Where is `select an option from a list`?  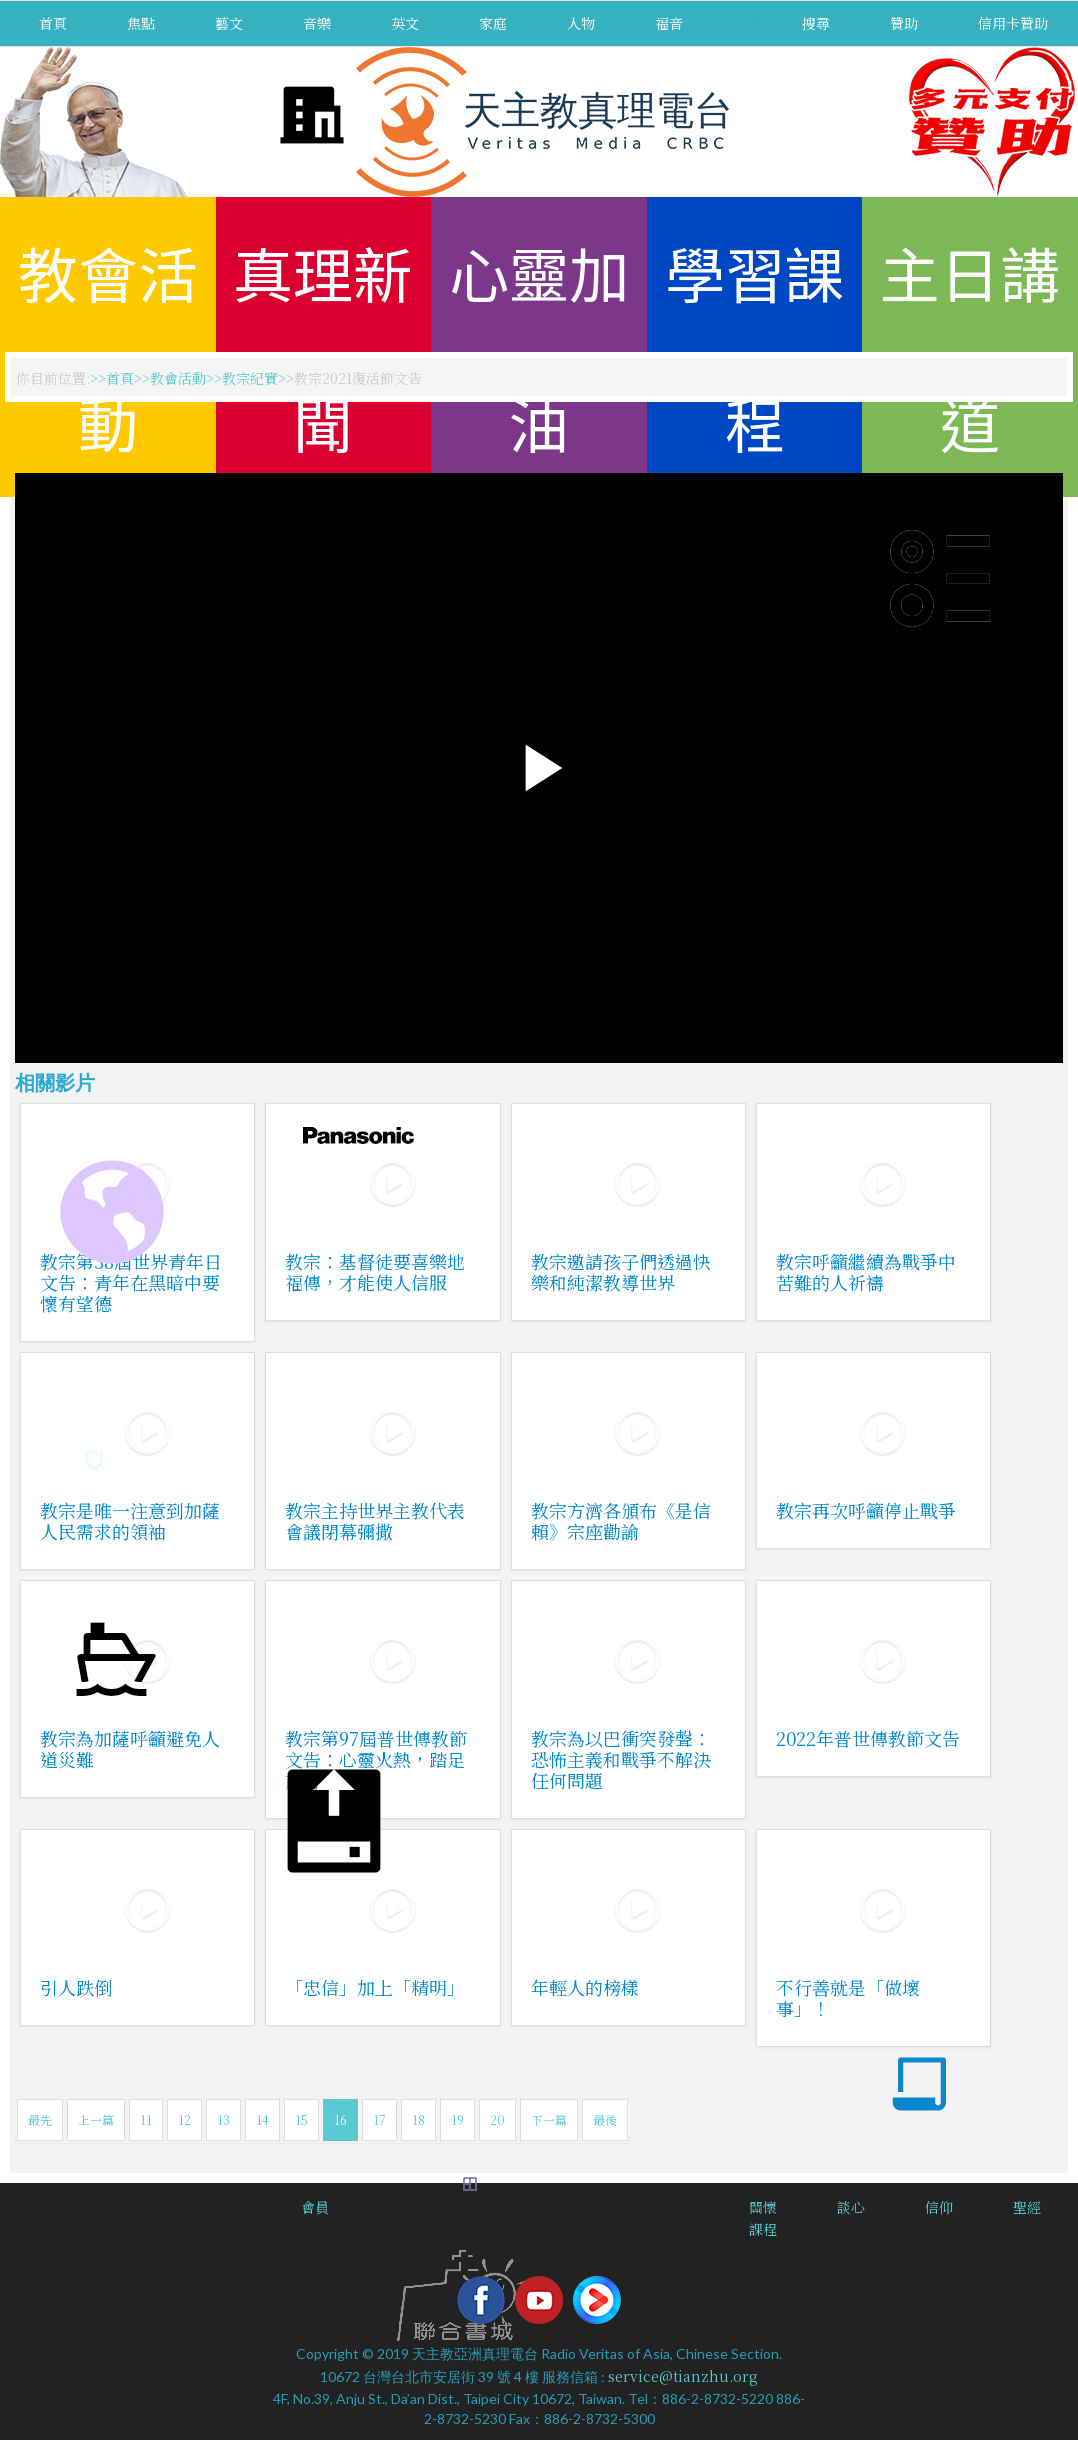
select an option from a list is located at coordinates (941, 578).